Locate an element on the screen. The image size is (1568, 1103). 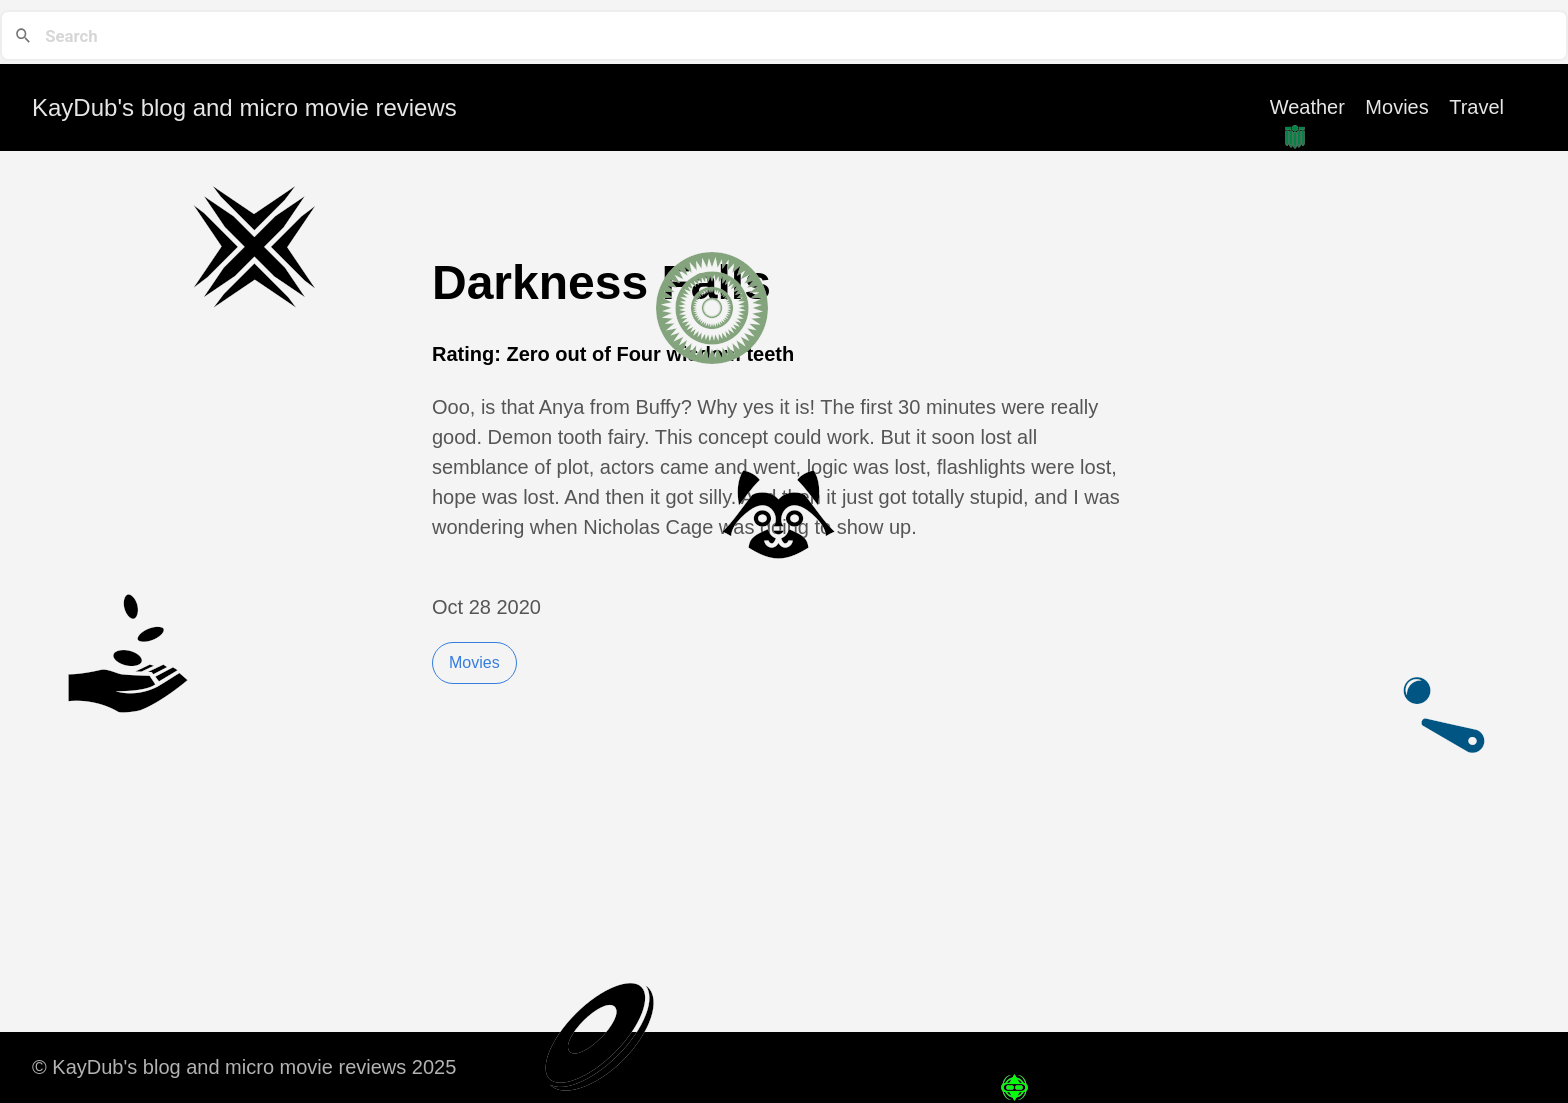
play a frisbee or disc golf game is located at coordinates (599, 1036).